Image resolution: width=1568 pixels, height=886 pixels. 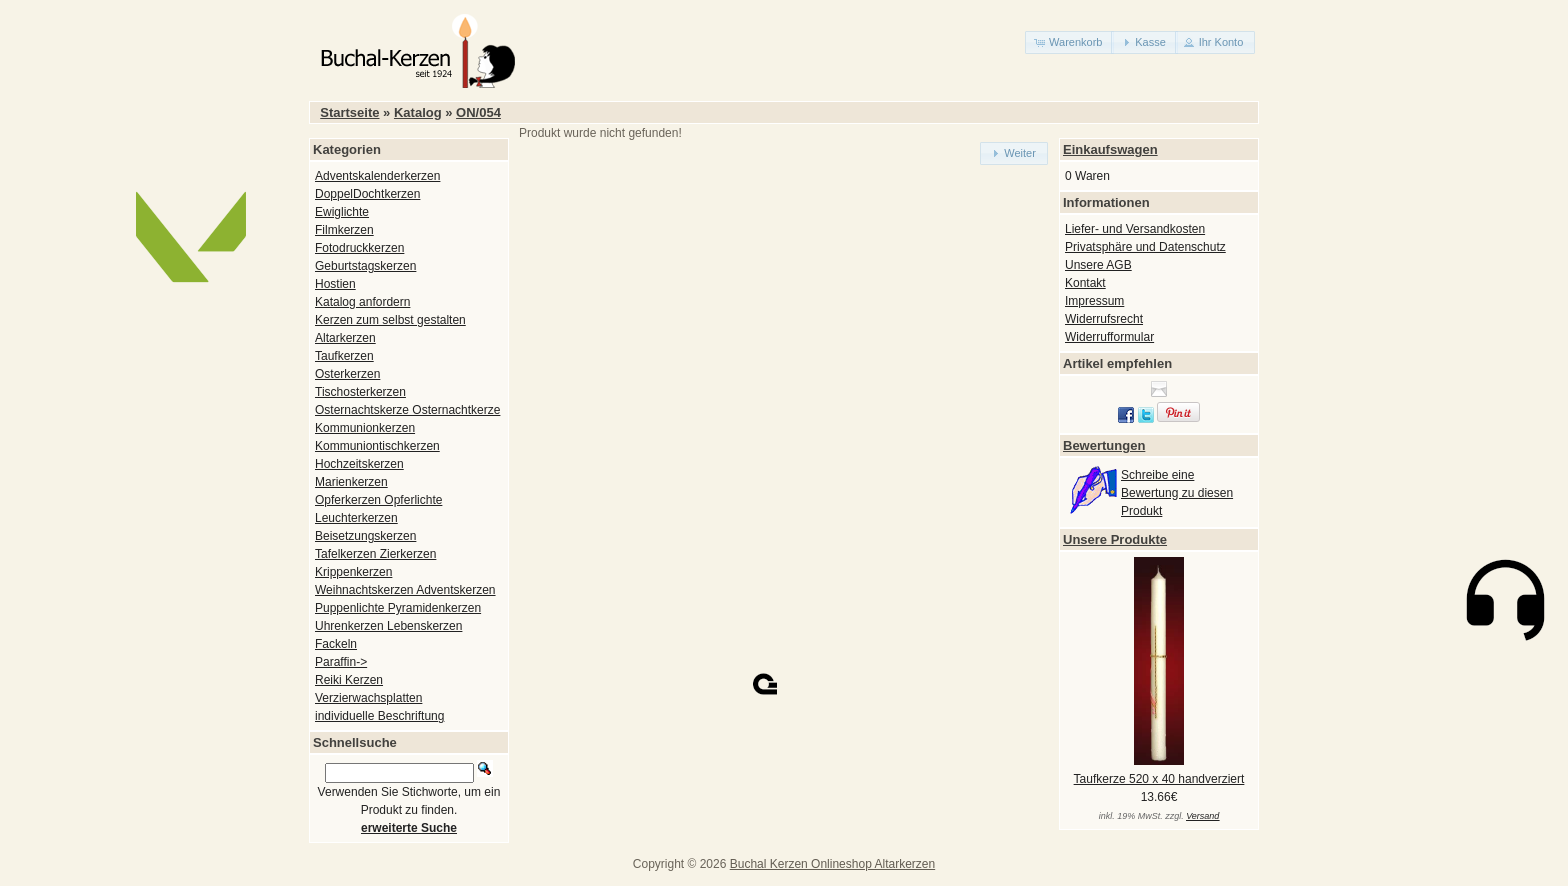 What do you see at coordinates (191, 237) in the screenshot?
I see `launch valorant game` at bounding box center [191, 237].